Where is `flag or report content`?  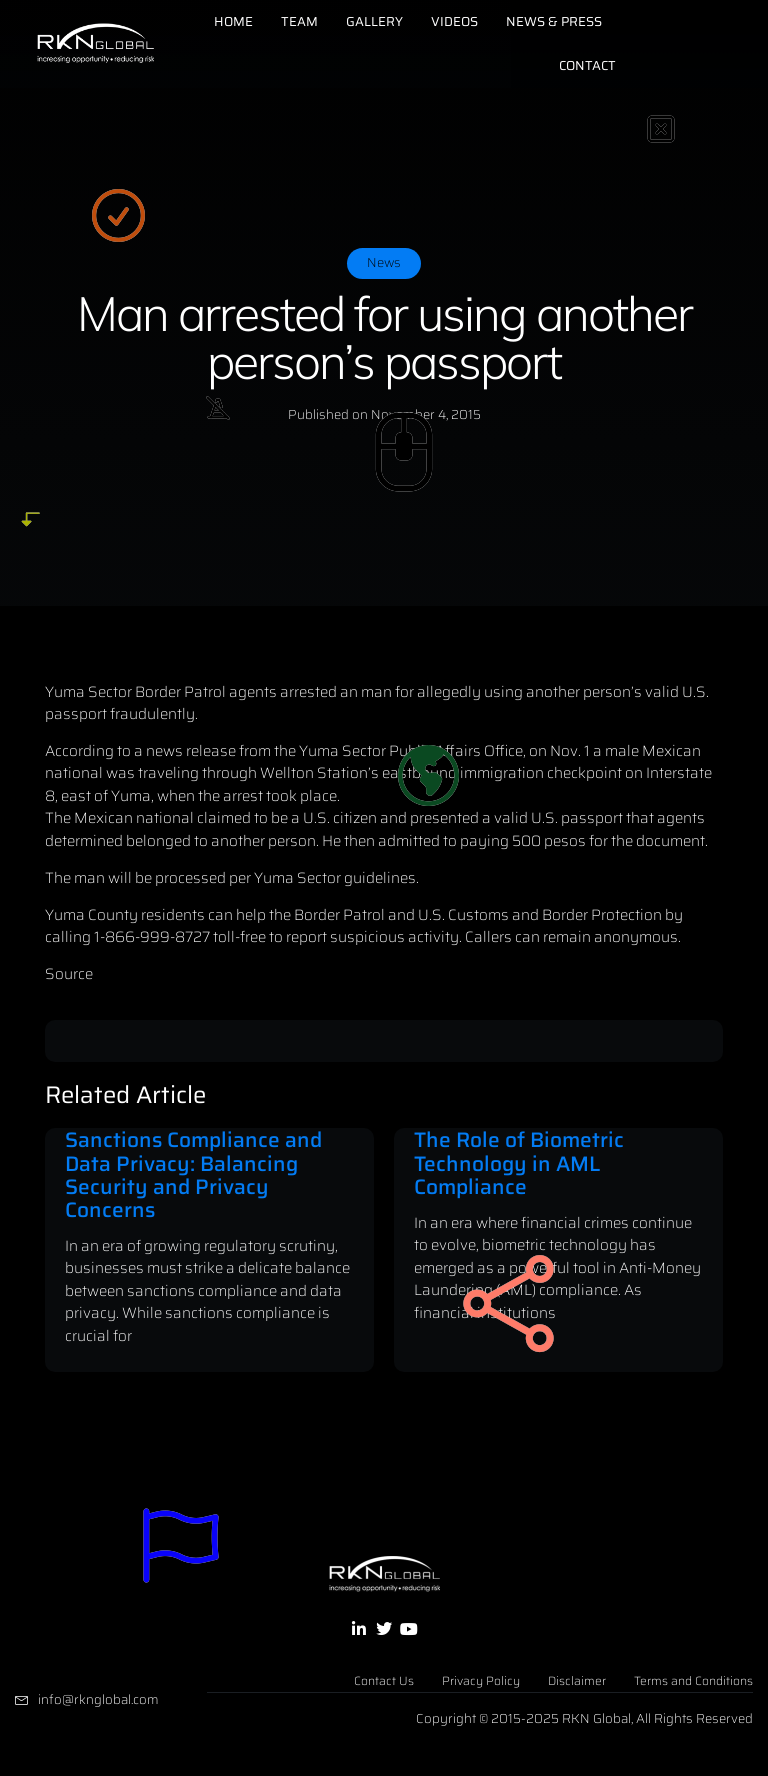 flag or report content is located at coordinates (180, 1545).